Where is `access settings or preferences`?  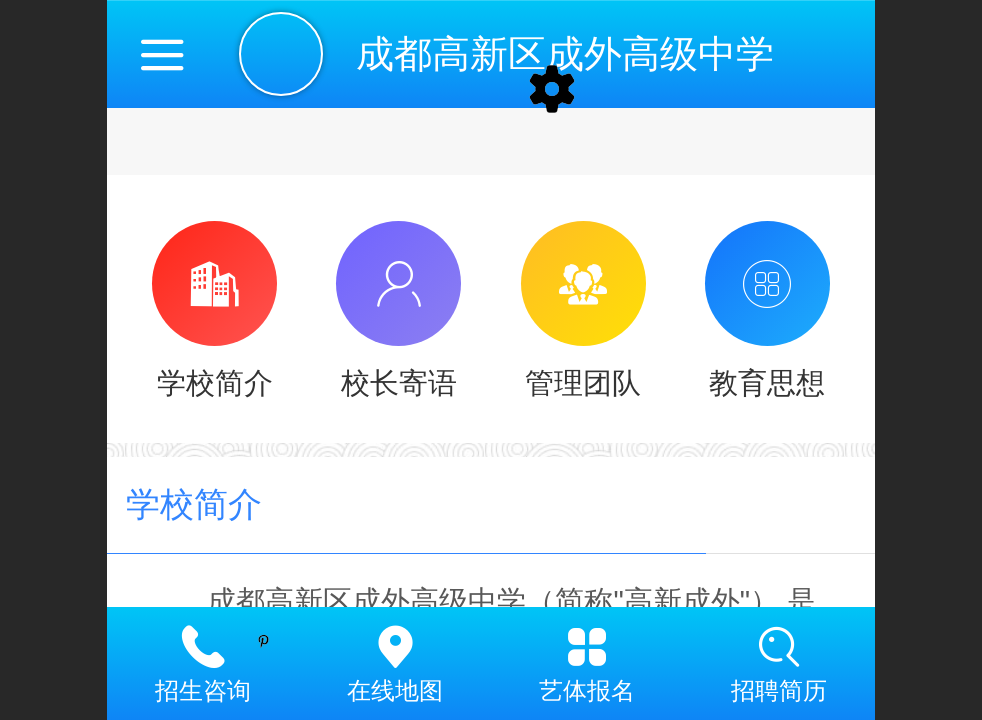
access settings or preferences is located at coordinates (552, 89).